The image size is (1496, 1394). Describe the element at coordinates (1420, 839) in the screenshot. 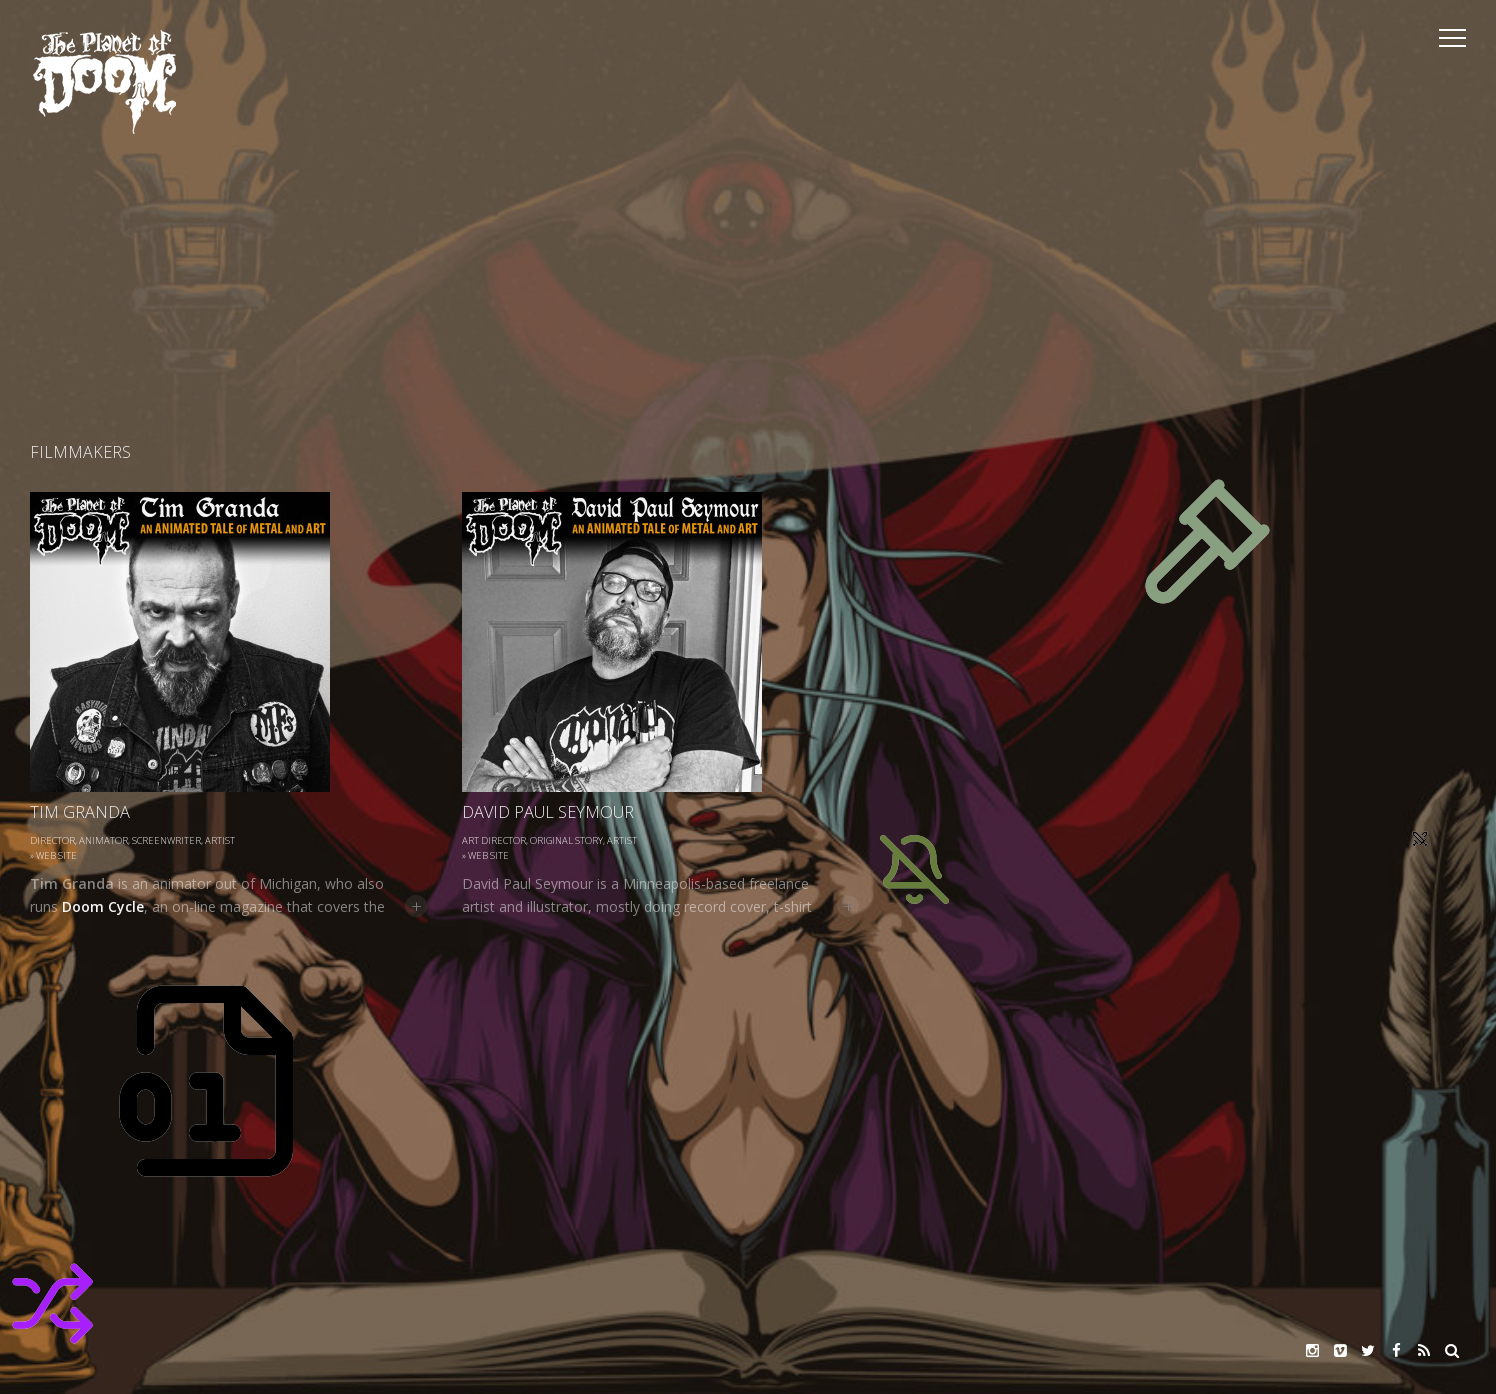

I see `initiate battle or combat mode` at that location.